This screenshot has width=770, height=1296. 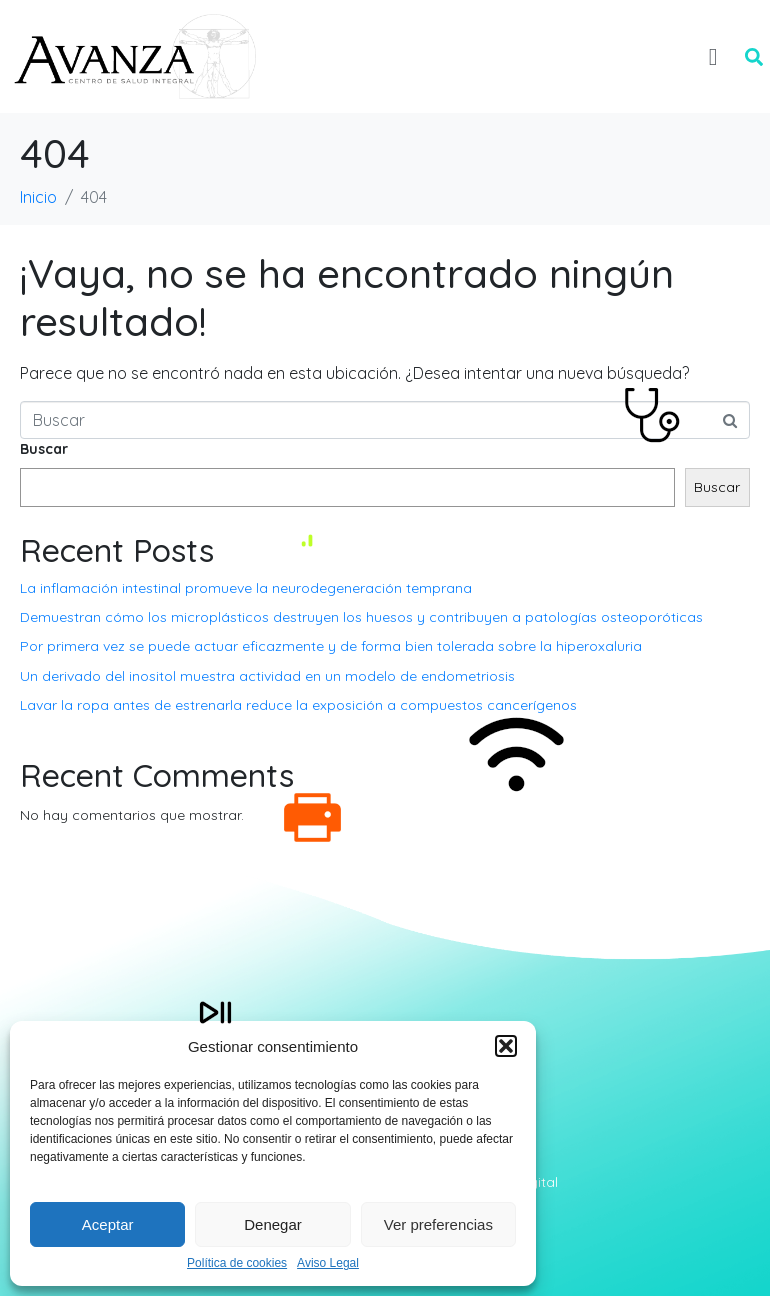 I want to click on indicates weak cellular signal strength, so click(x=318, y=532).